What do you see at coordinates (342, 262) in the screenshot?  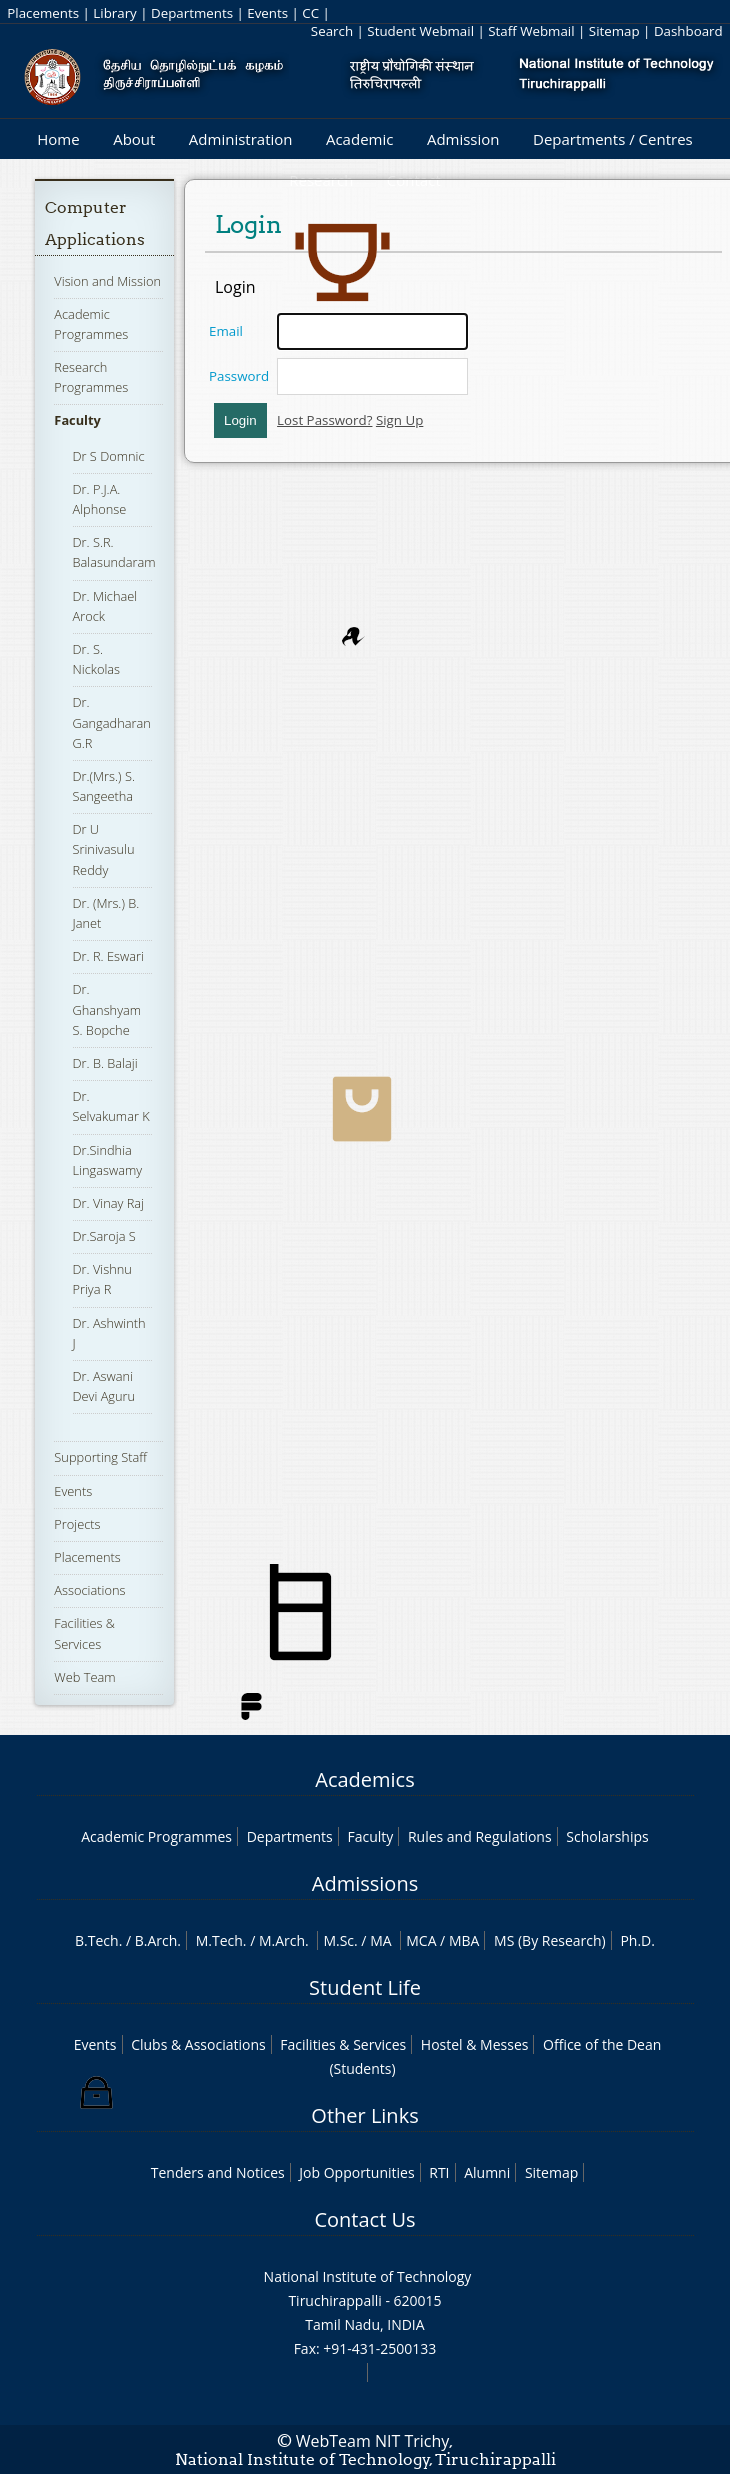 I see `view achievements or awards` at bounding box center [342, 262].